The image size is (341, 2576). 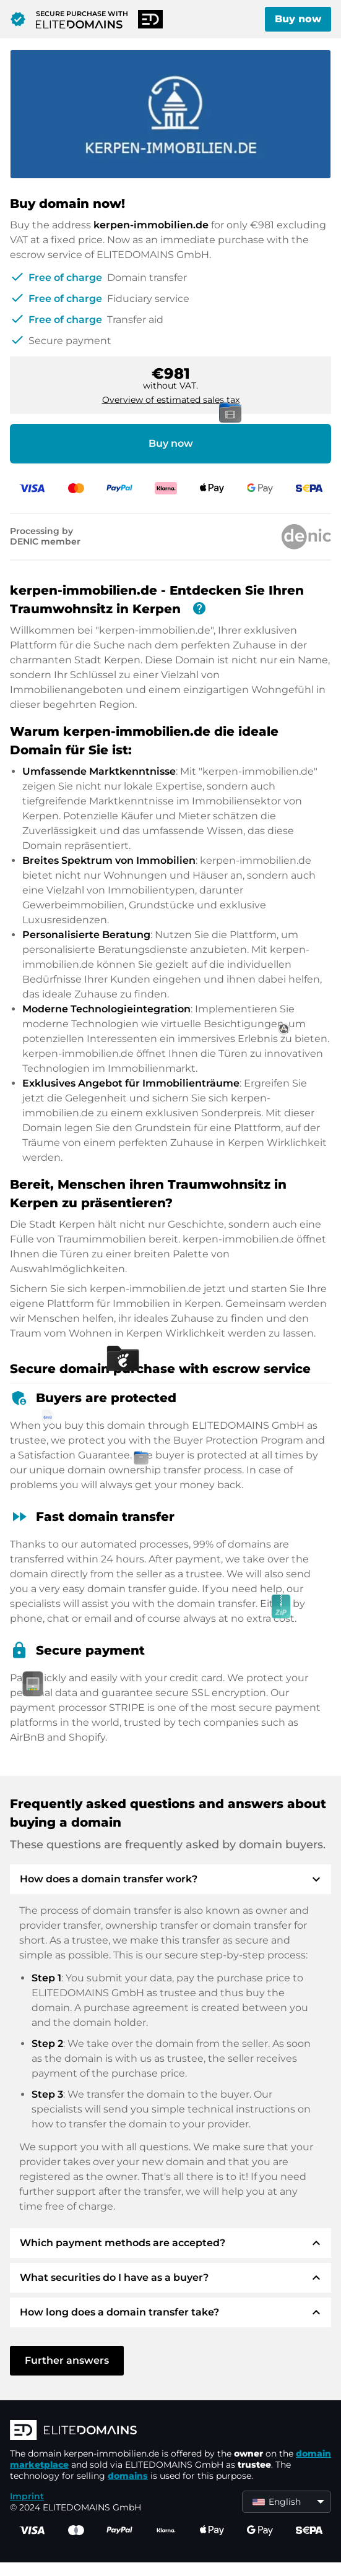 What do you see at coordinates (283, 1028) in the screenshot?
I see `open the software updater application` at bounding box center [283, 1028].